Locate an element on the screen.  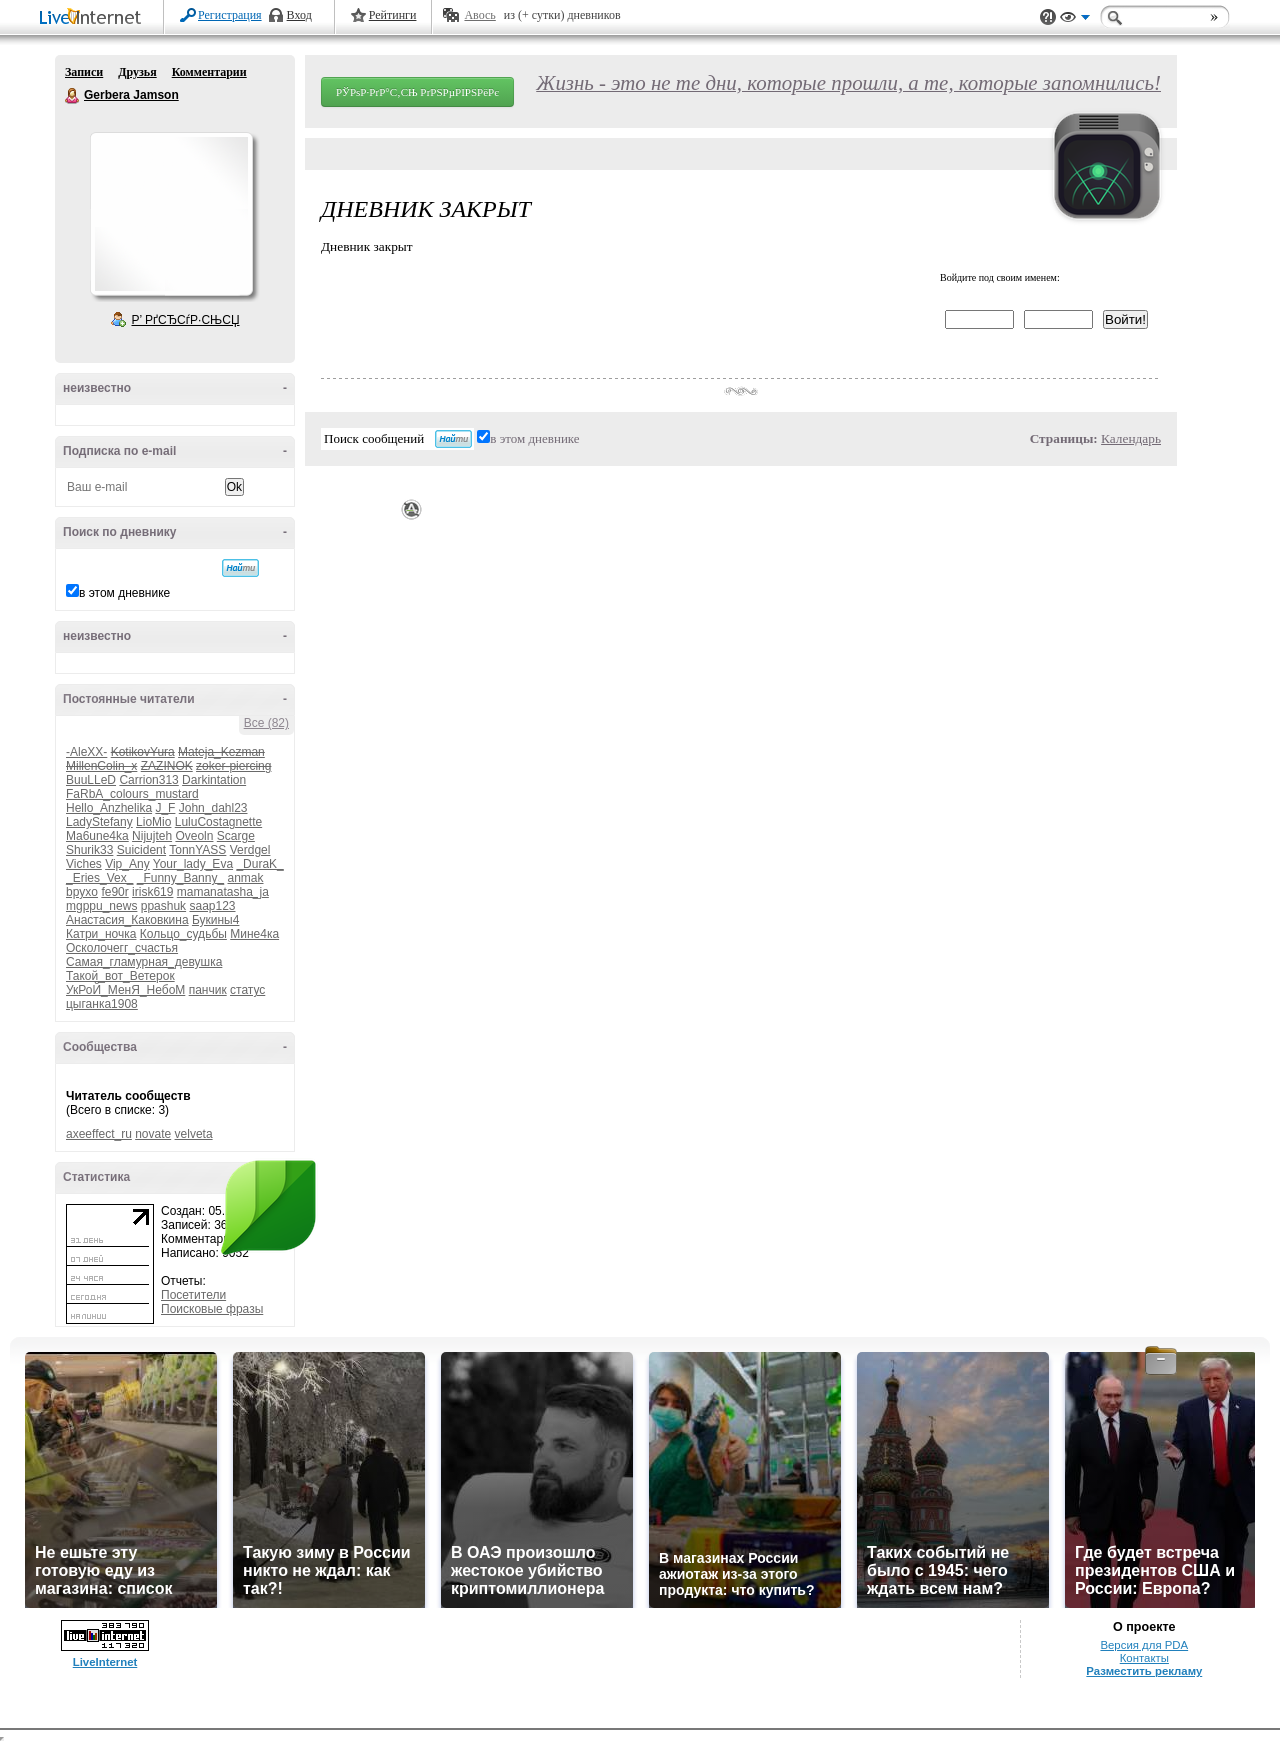
open the sustainability app is located at coordinates (270, 1205).